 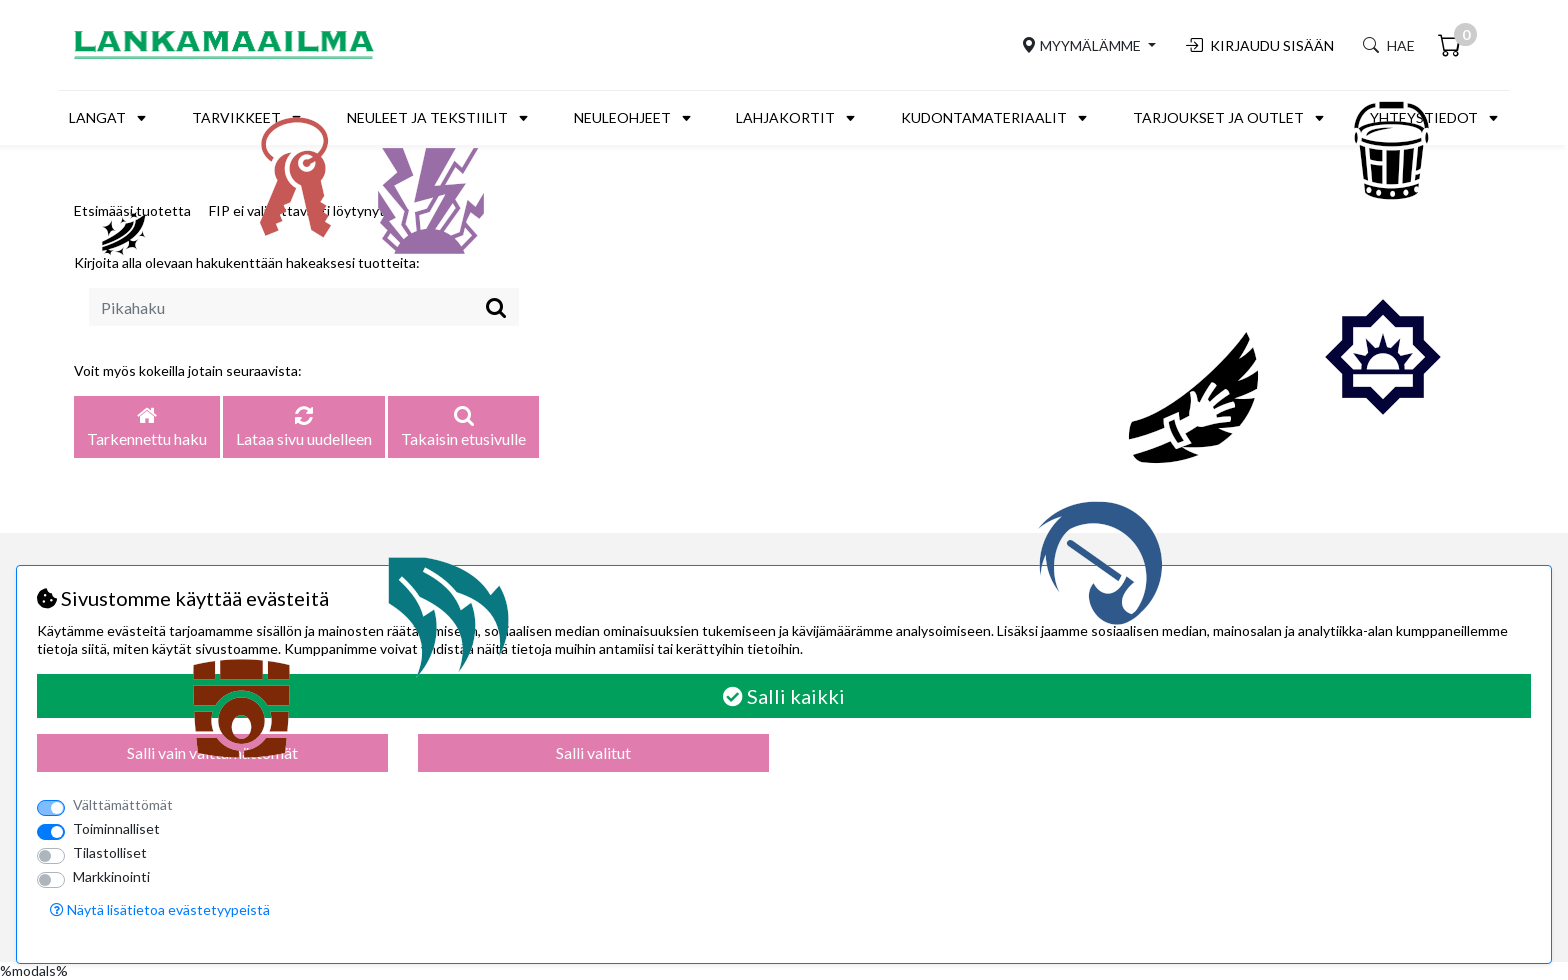 What do you see at coordinates (241, 708) in the screenshot?
I see `access barrel or keg inventory in game` at bounding box center [241, 708].